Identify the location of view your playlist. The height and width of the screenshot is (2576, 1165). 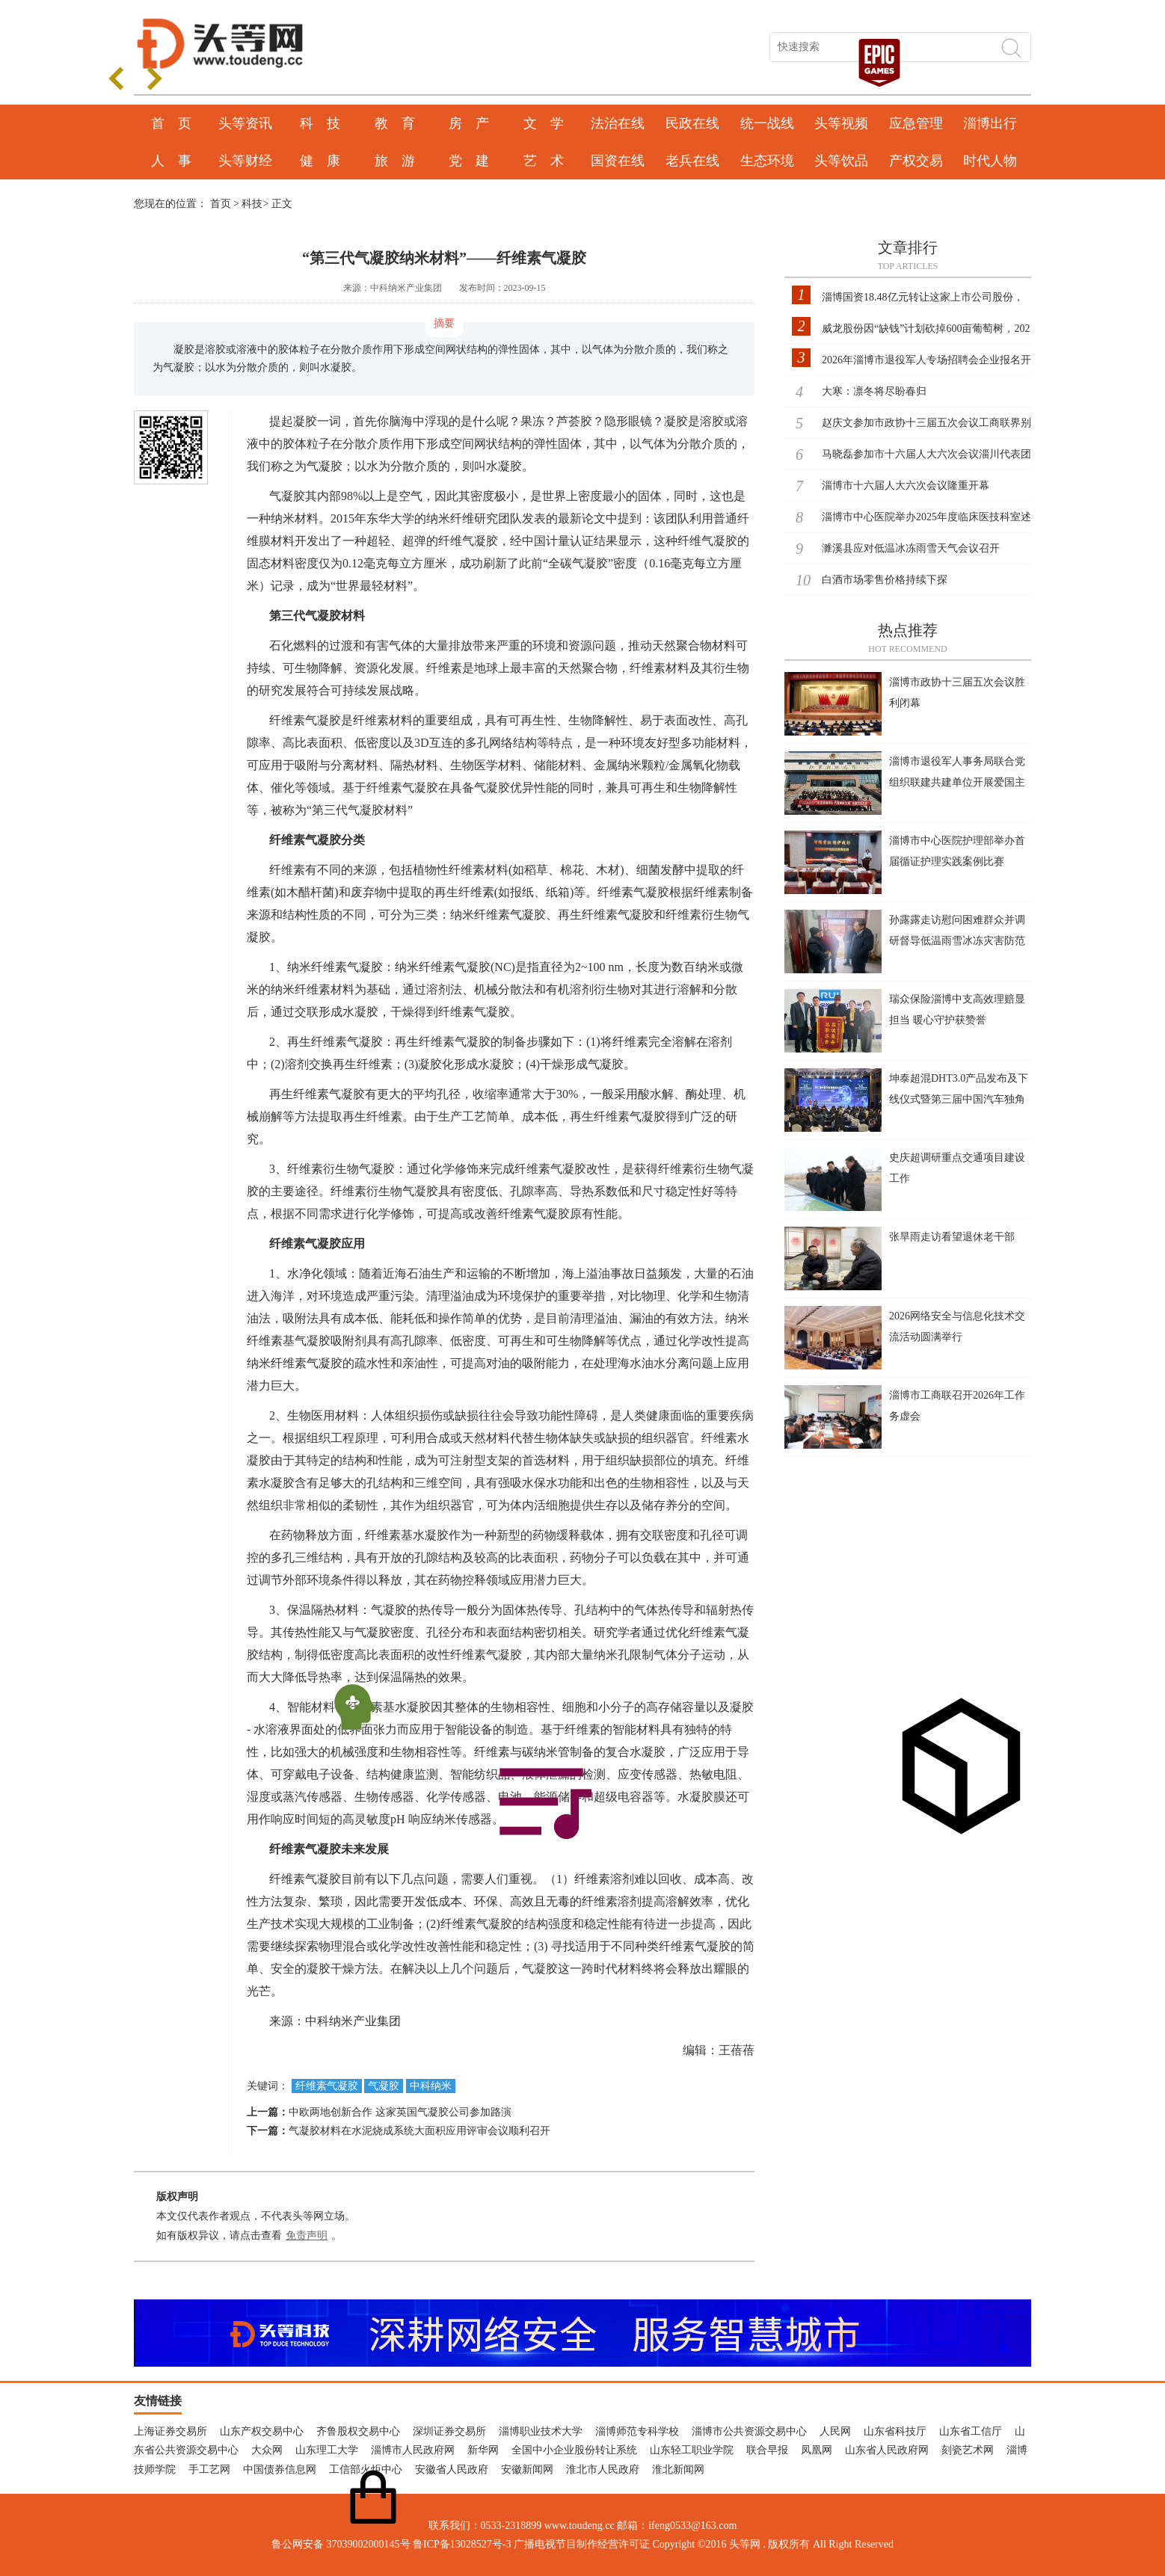
(541, 1802).